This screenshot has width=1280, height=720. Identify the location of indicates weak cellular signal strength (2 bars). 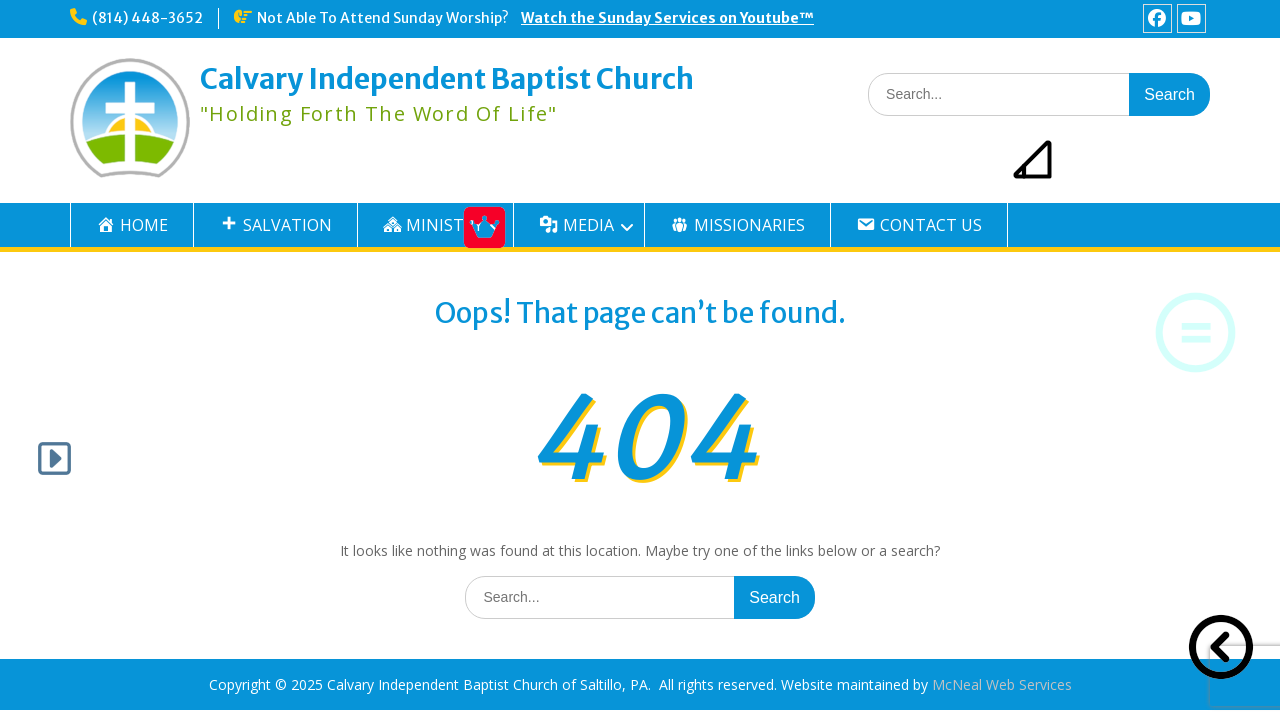
(1032, 159).